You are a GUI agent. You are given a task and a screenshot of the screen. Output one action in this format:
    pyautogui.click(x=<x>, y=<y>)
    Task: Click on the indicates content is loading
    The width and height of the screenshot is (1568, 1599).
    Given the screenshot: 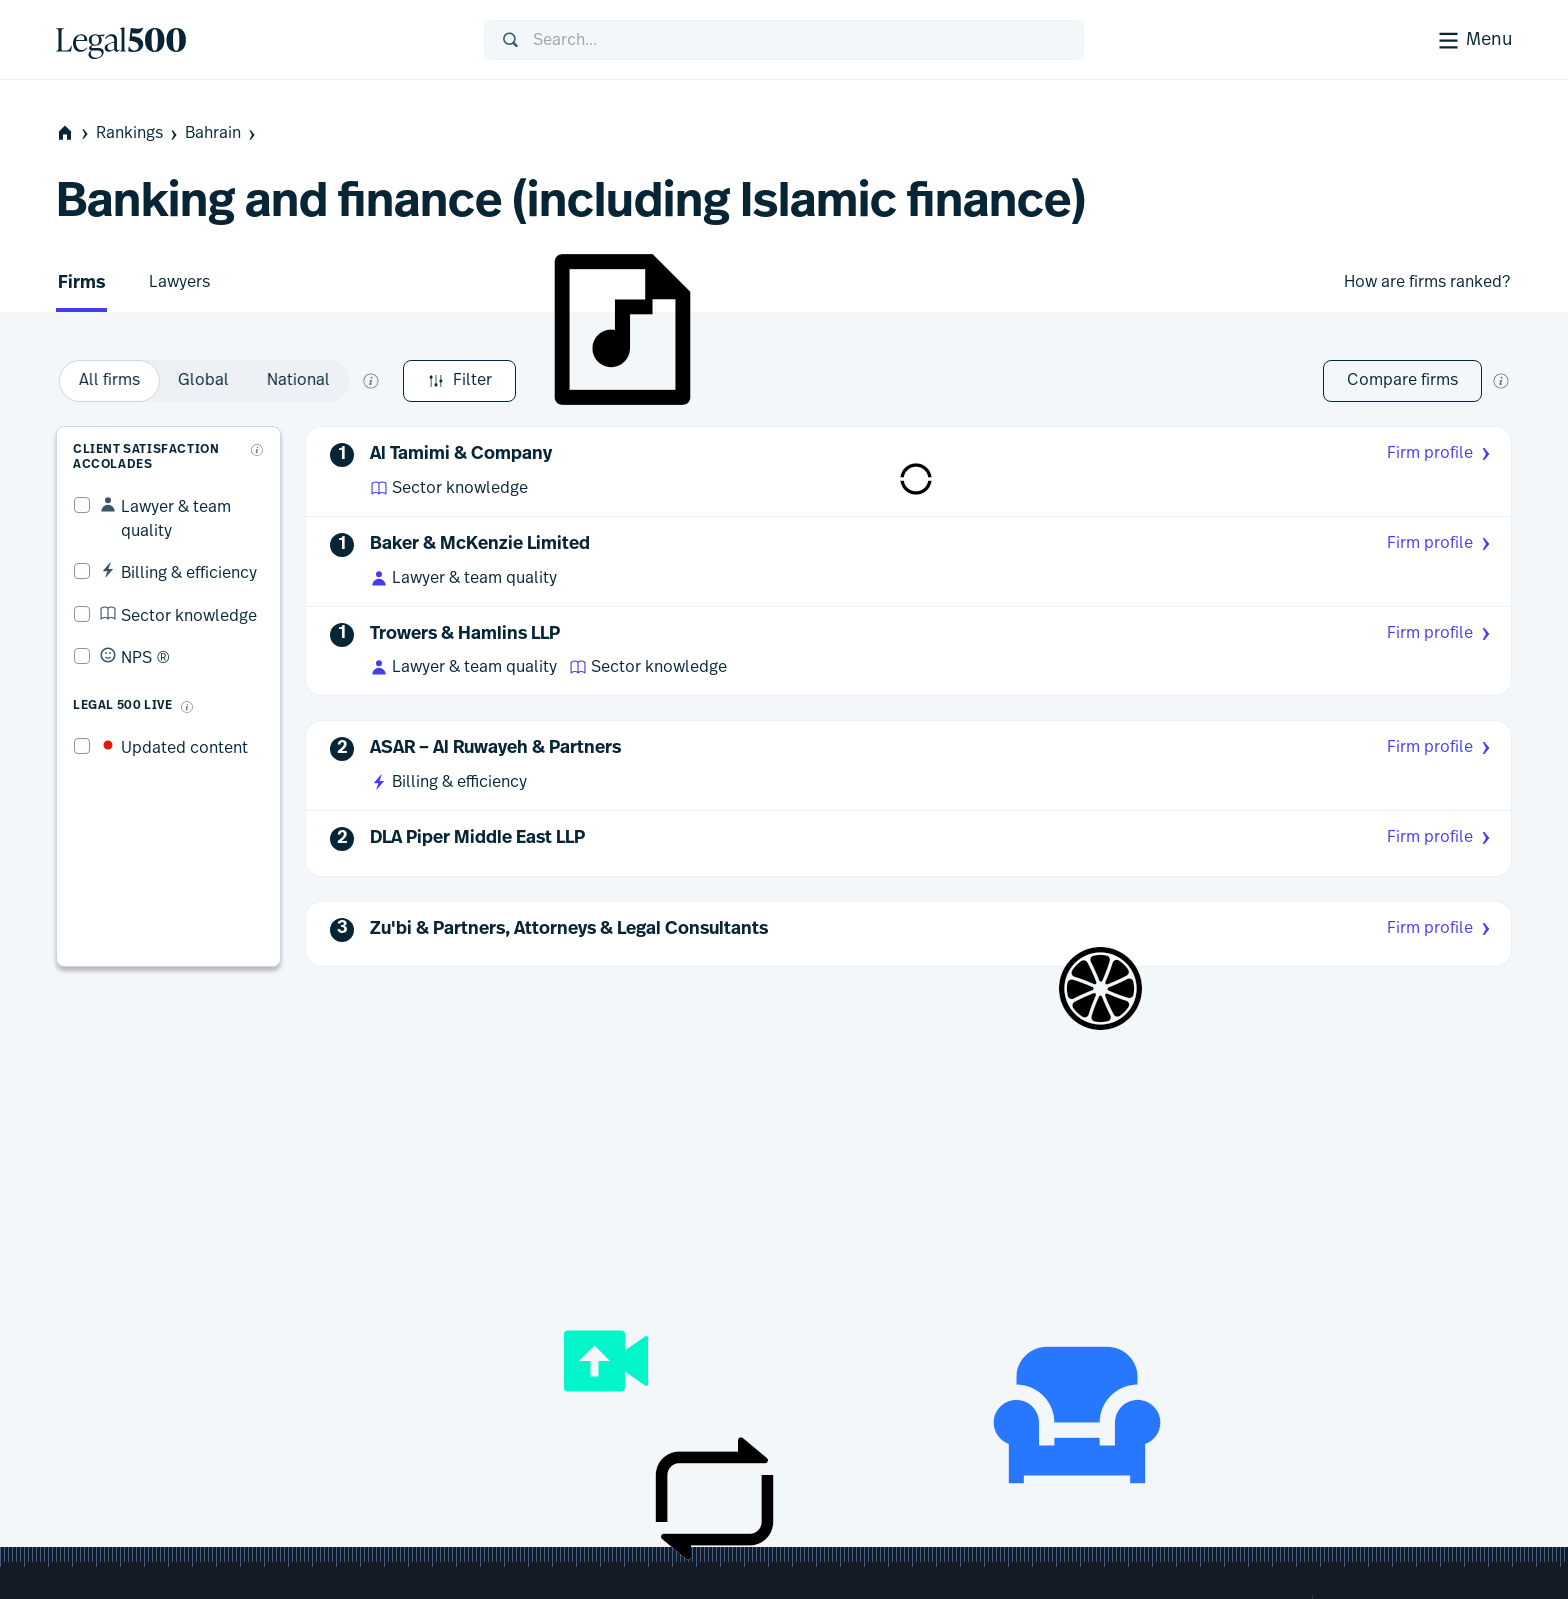 What is the action you would take?
    pyautogui.click(x=916, y=479)
    